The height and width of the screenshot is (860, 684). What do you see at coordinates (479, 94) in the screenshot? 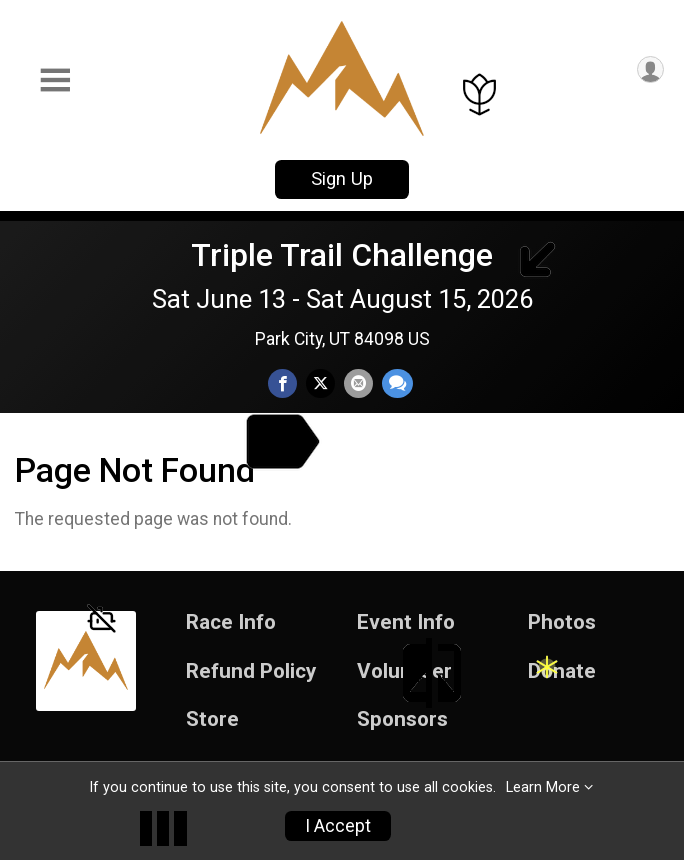
I see `access garden or plant-related features` at bounding box center [479, 94].